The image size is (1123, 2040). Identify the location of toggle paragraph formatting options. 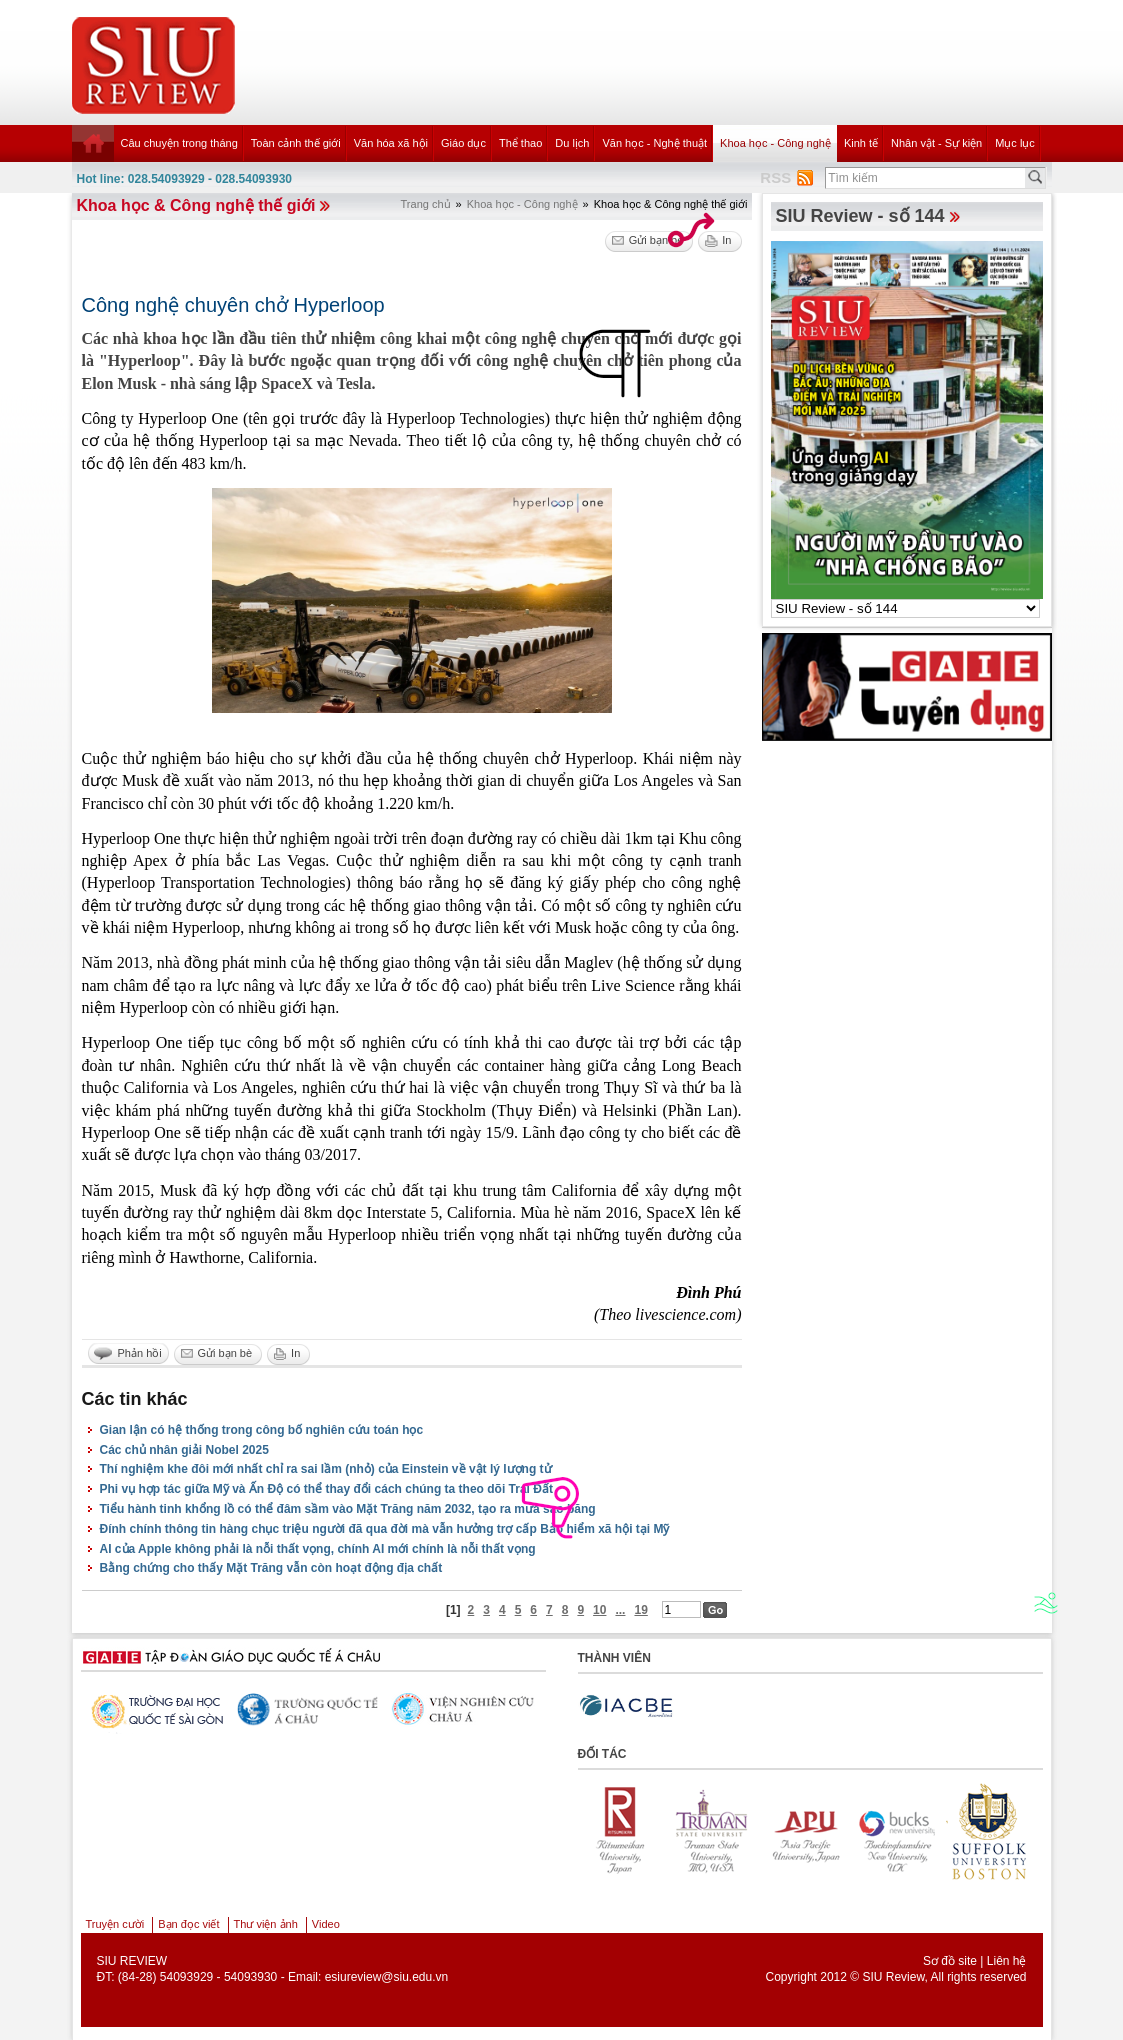
(616, 363).